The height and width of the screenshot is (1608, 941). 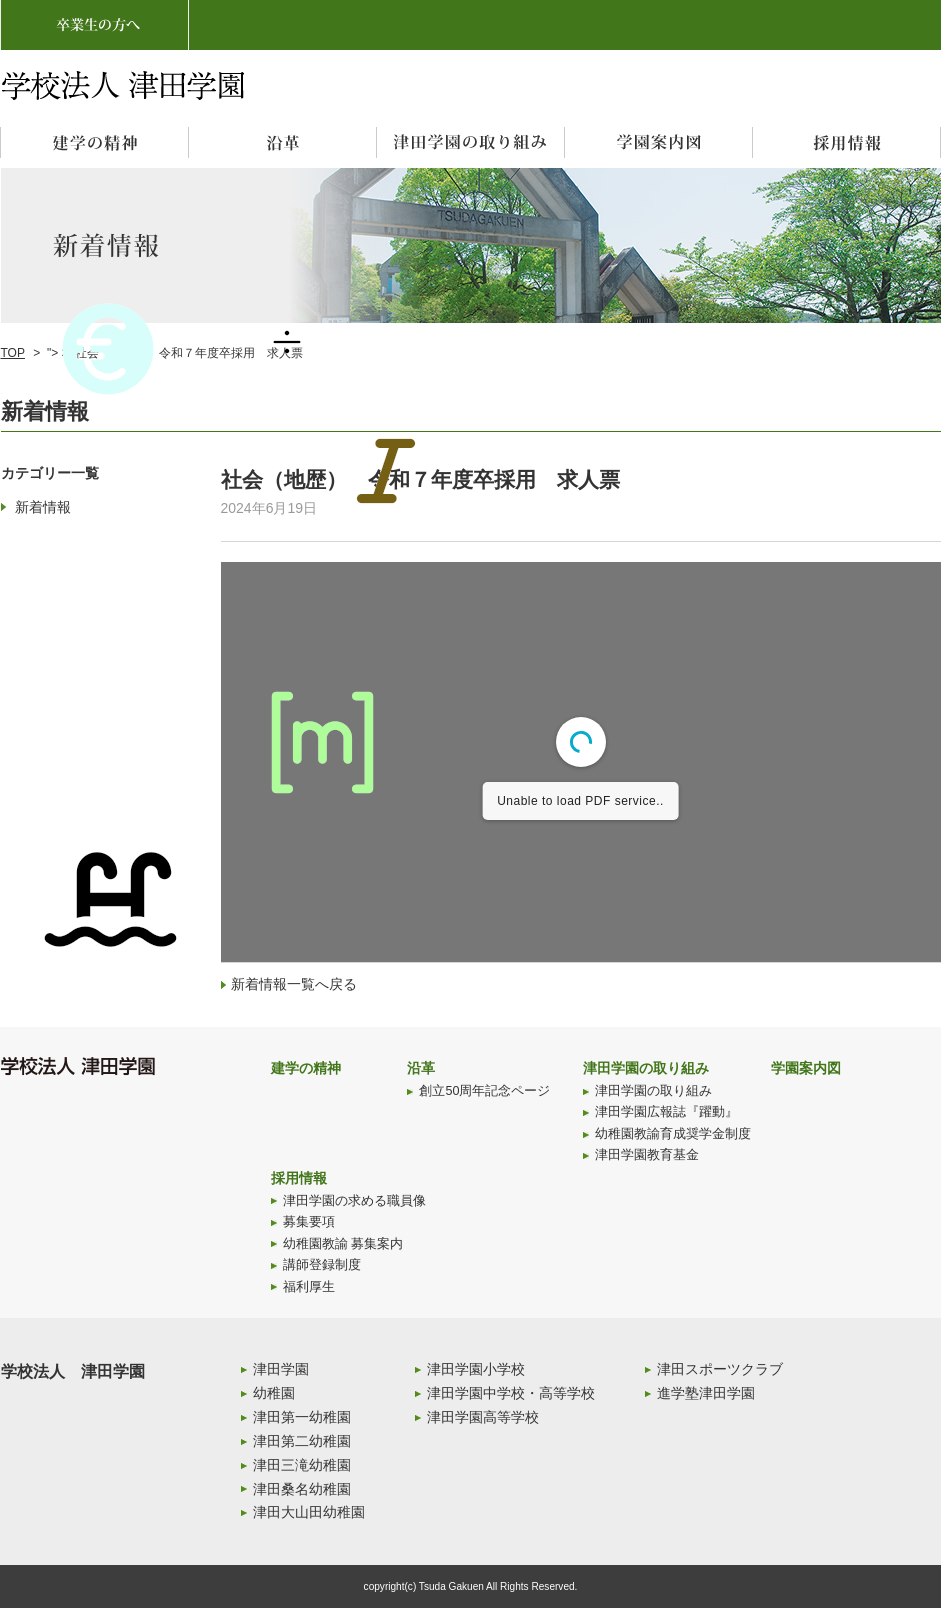 What do you see at coordinates (287, 342) in the screenshot?
I see `perform division calculation` at bounding box center [287, 342].